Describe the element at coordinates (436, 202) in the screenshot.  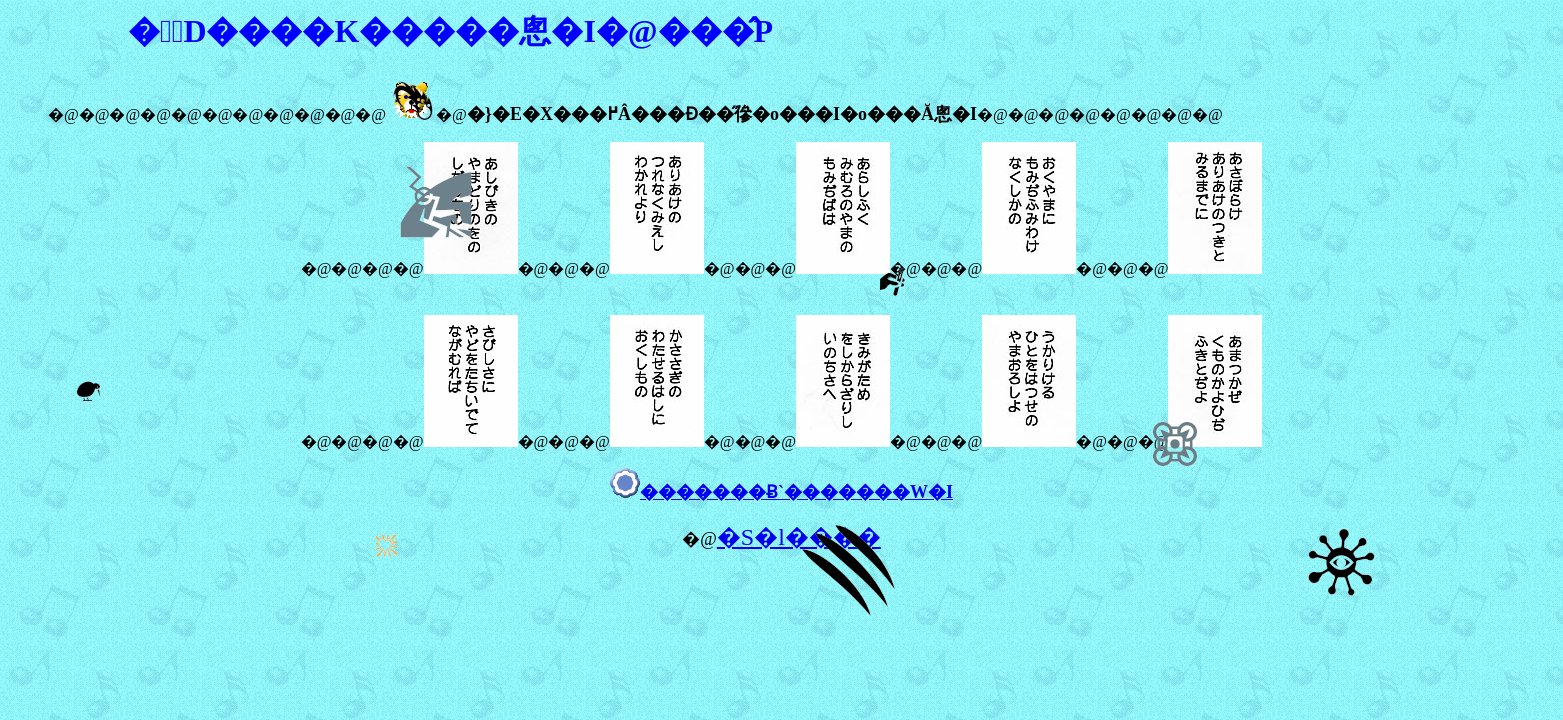
I see `activate a lightning-based attack or ability` at that location.